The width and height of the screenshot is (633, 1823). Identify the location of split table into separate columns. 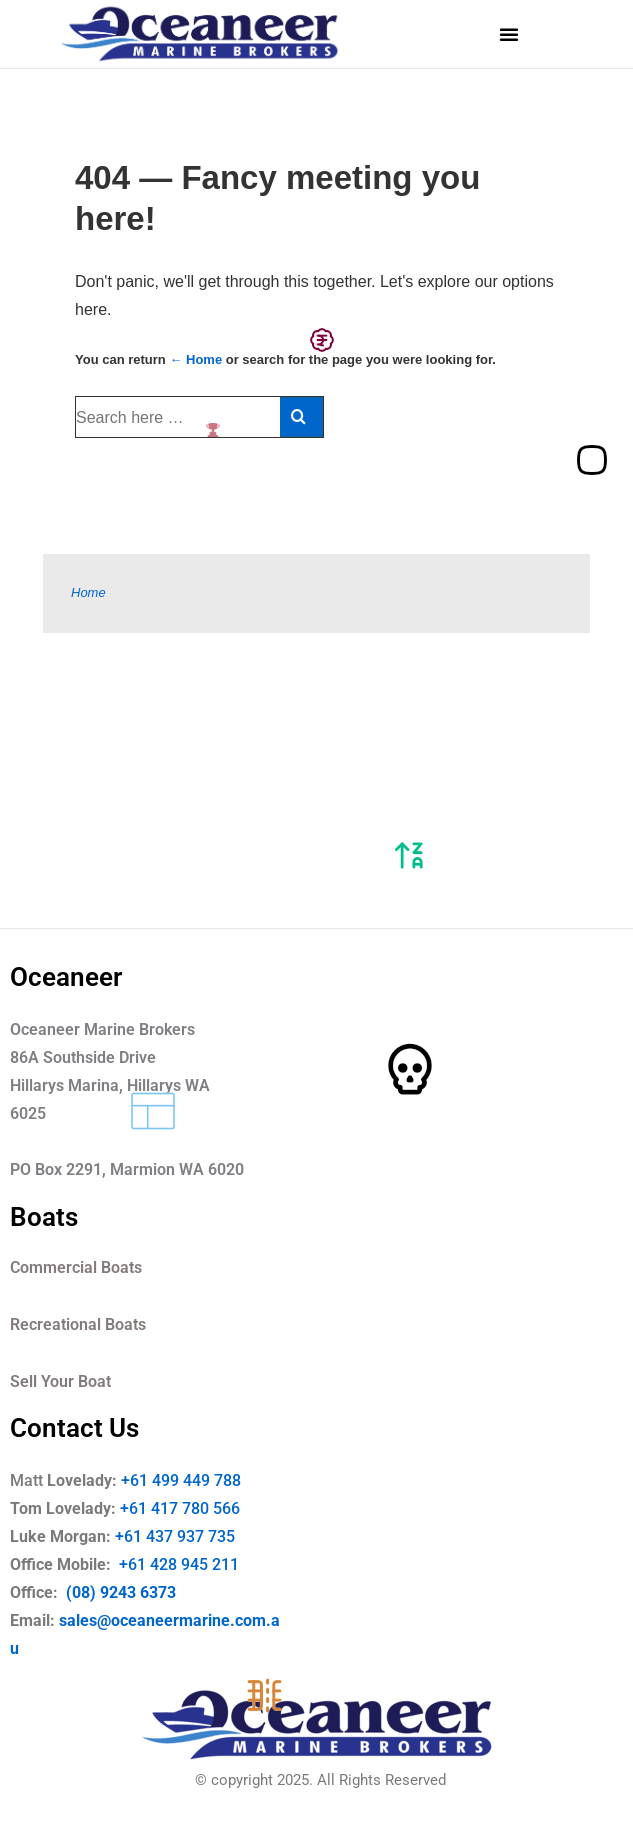
(264, 1695).